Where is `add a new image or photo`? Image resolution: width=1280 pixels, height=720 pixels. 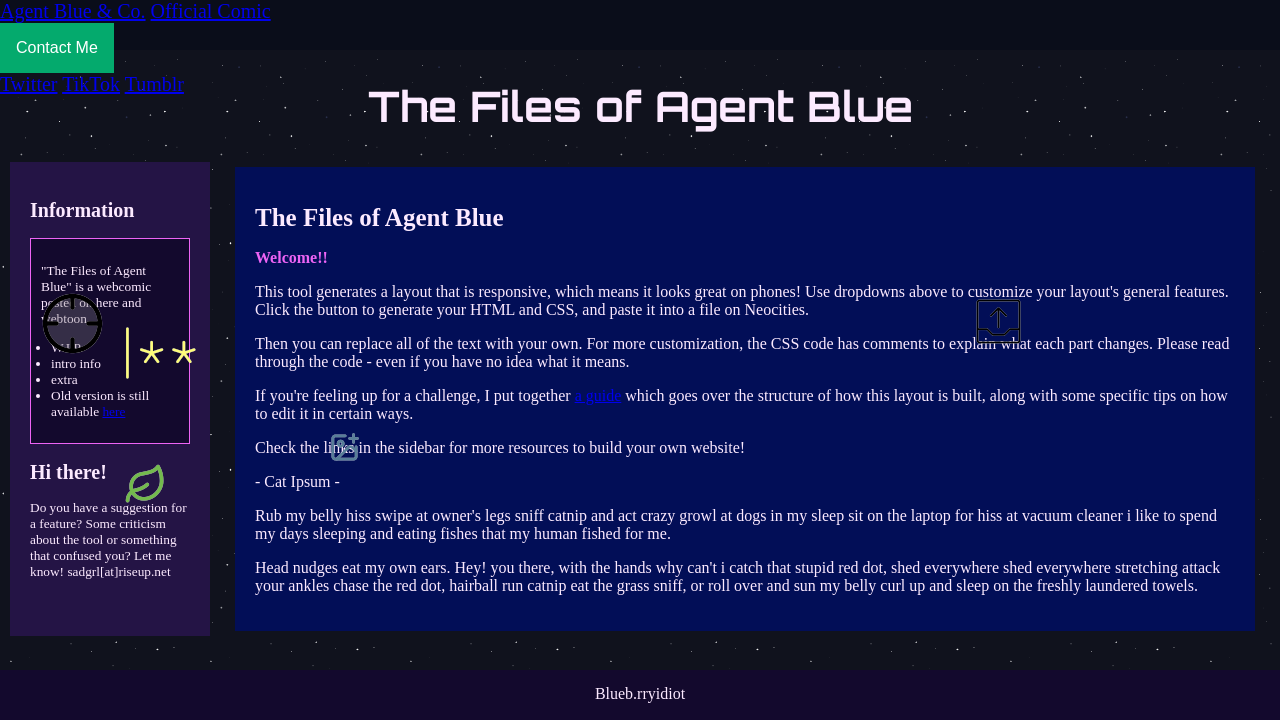 add a new image or photo is located at coordinates (344, 447).